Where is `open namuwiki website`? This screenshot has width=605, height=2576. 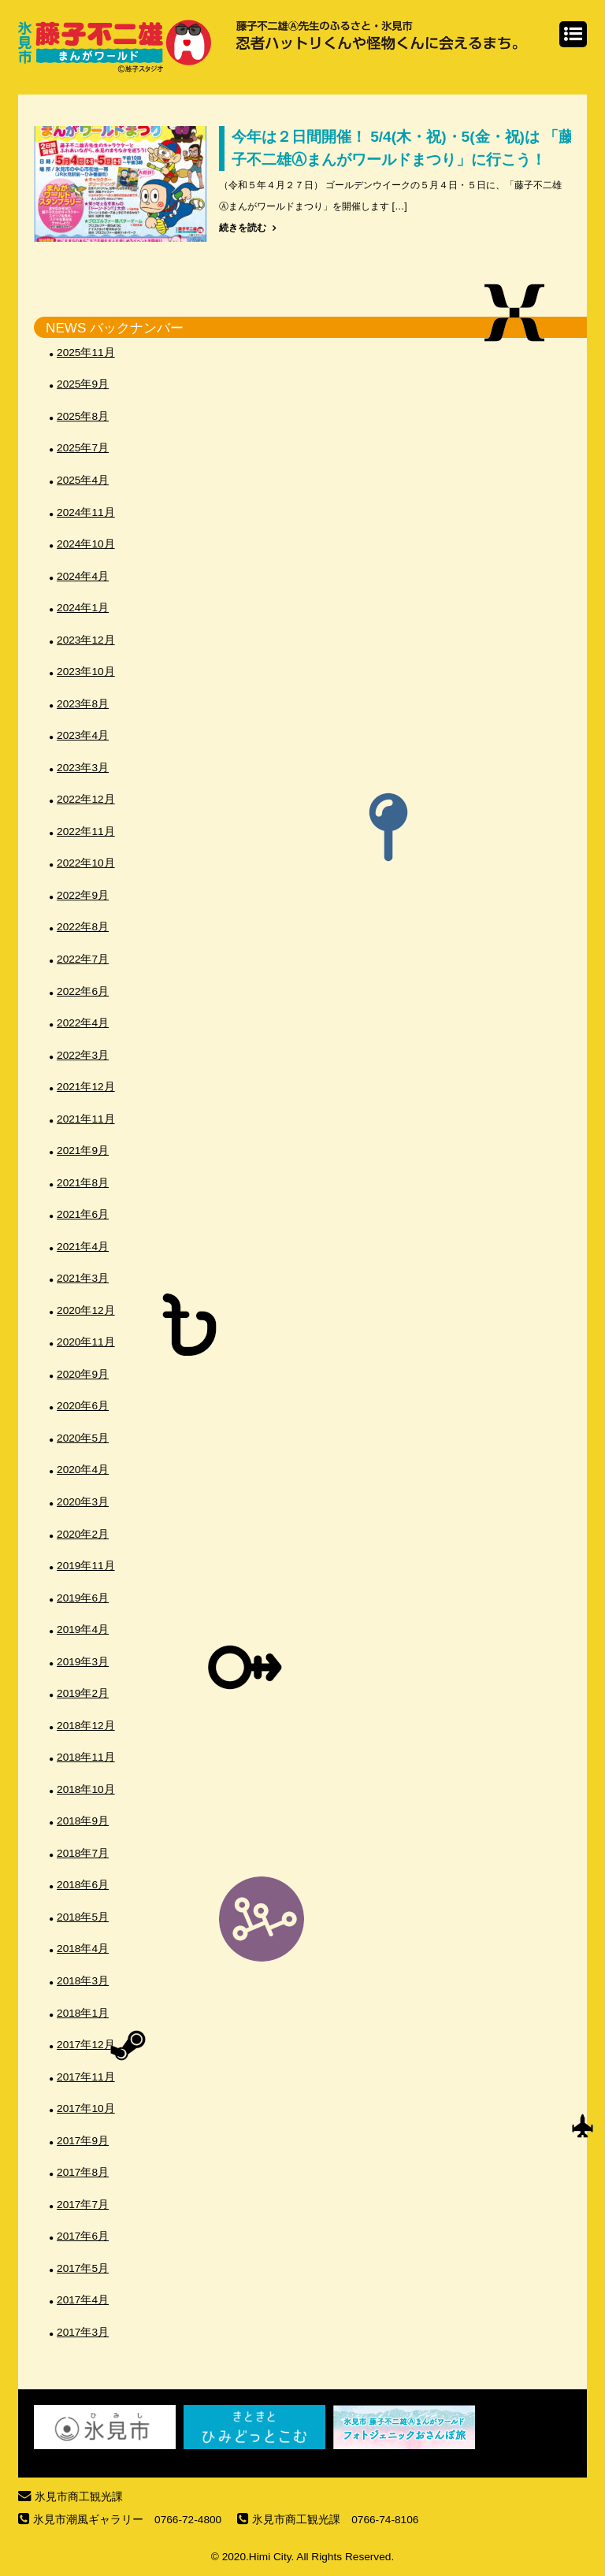
open namuwiki website is located at coordinates (262, 1919).